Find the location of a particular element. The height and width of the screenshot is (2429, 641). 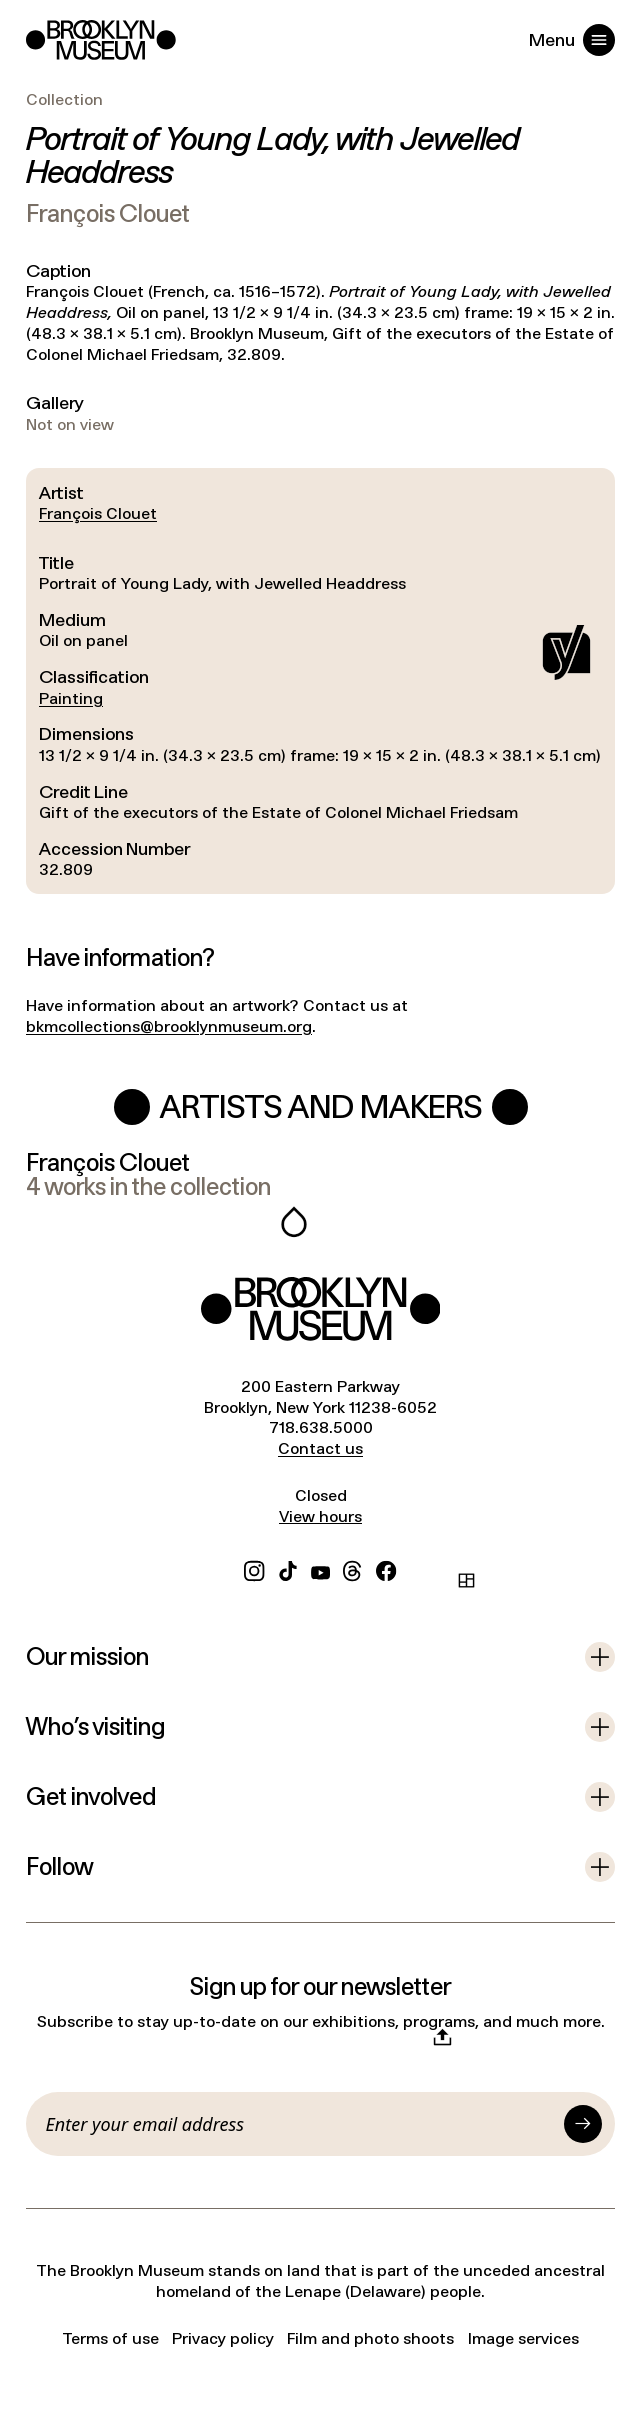

upload a file or document is located at coordinates (442, 2037).